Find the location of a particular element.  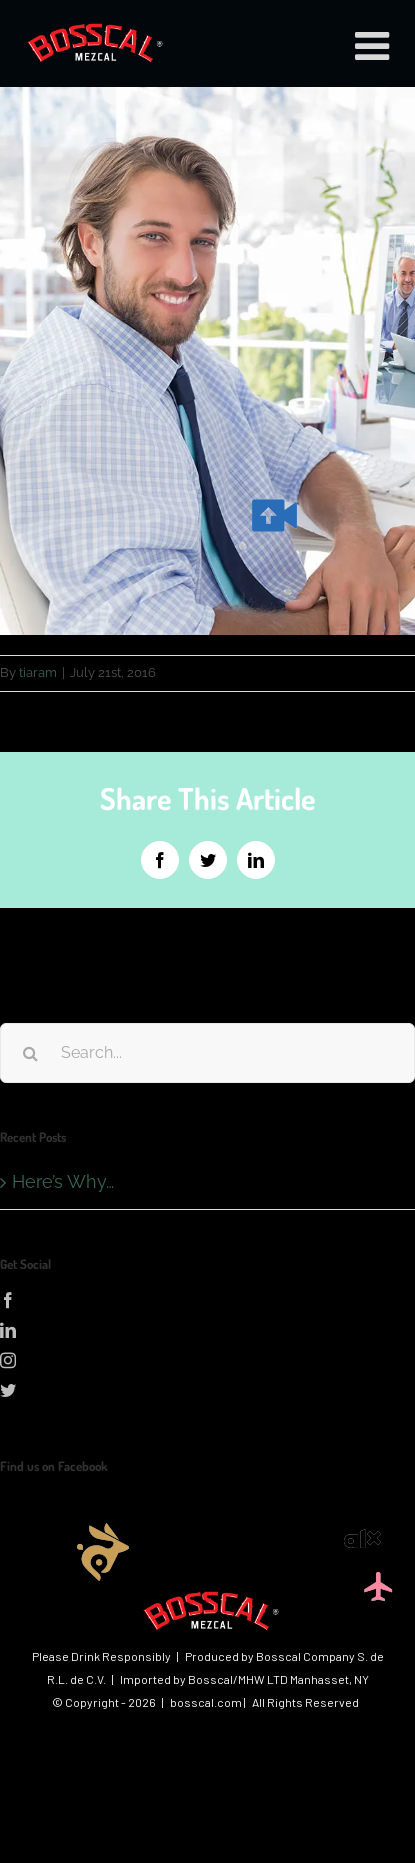

alx brand logo is located at coordinates (362, 1538).